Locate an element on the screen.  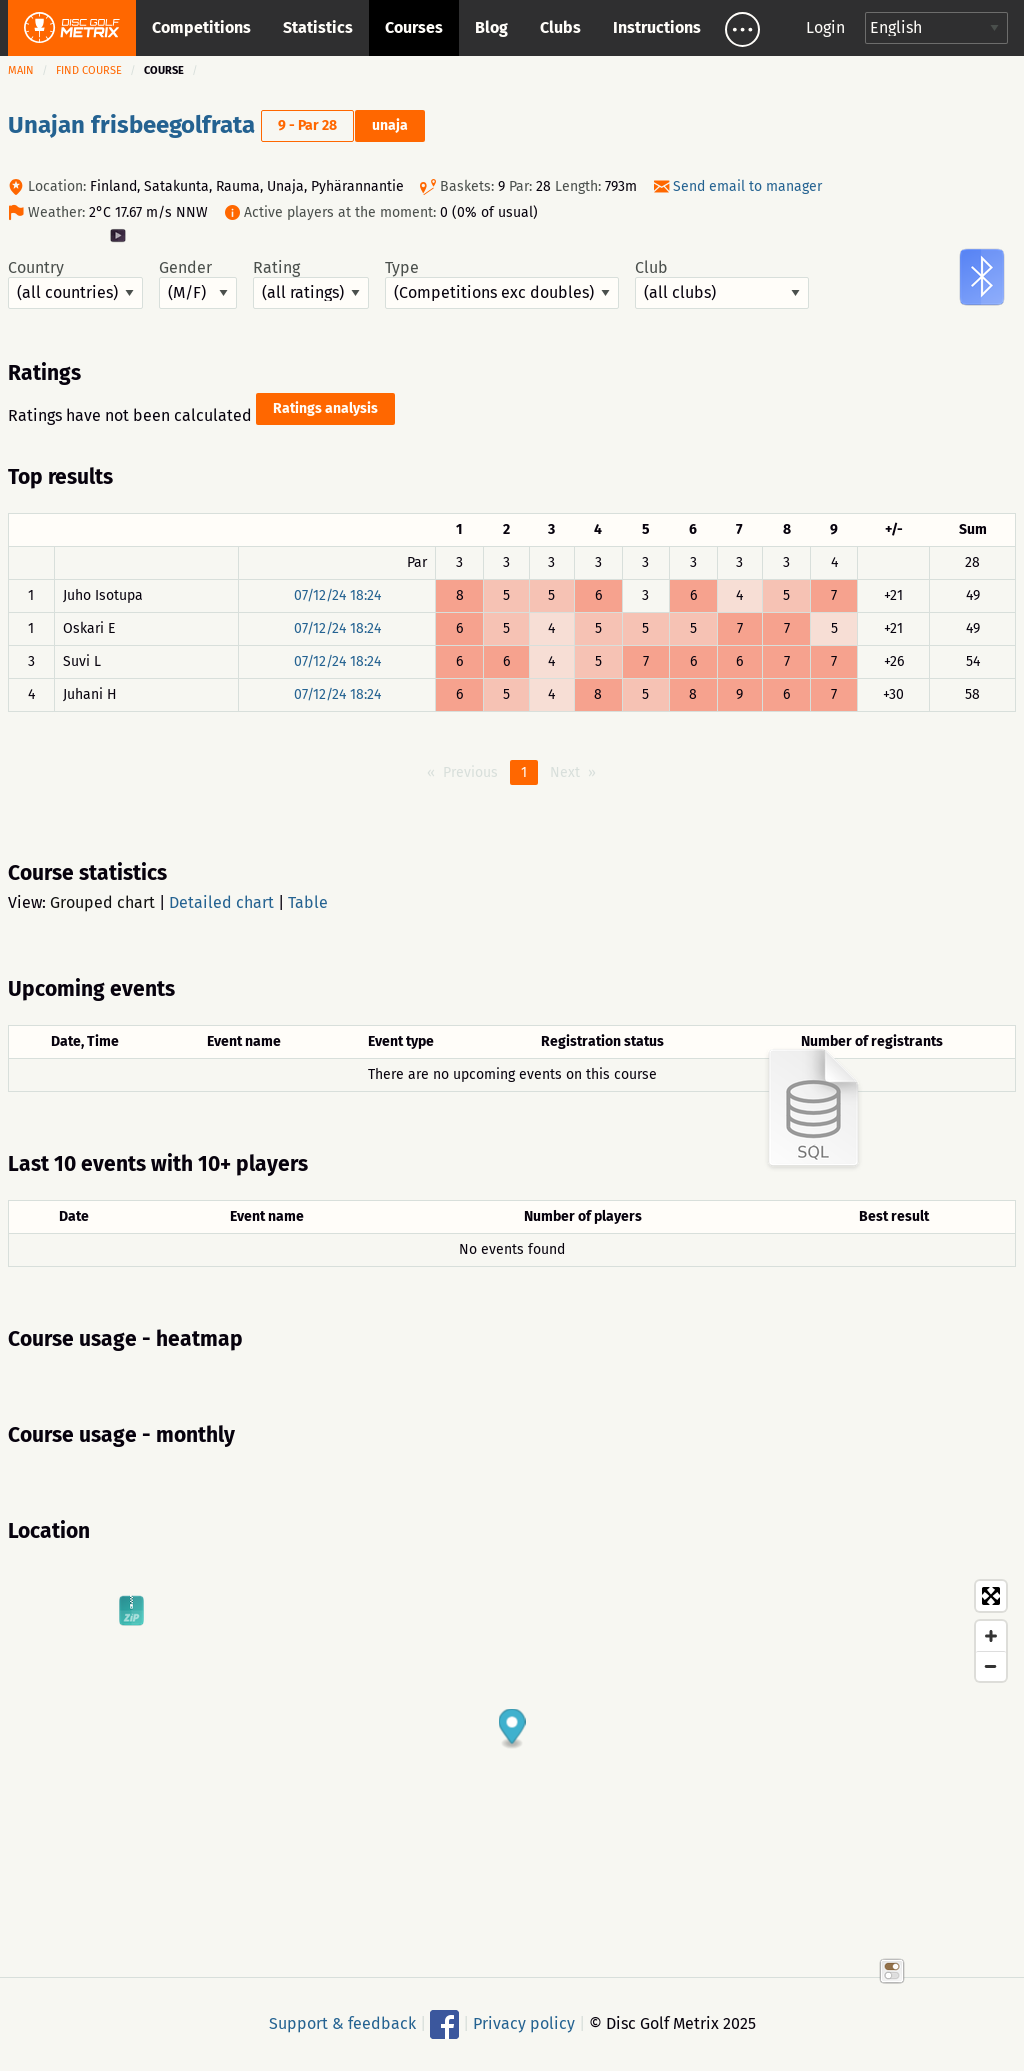
an SQL database file is located at coordinates (813, 1109).